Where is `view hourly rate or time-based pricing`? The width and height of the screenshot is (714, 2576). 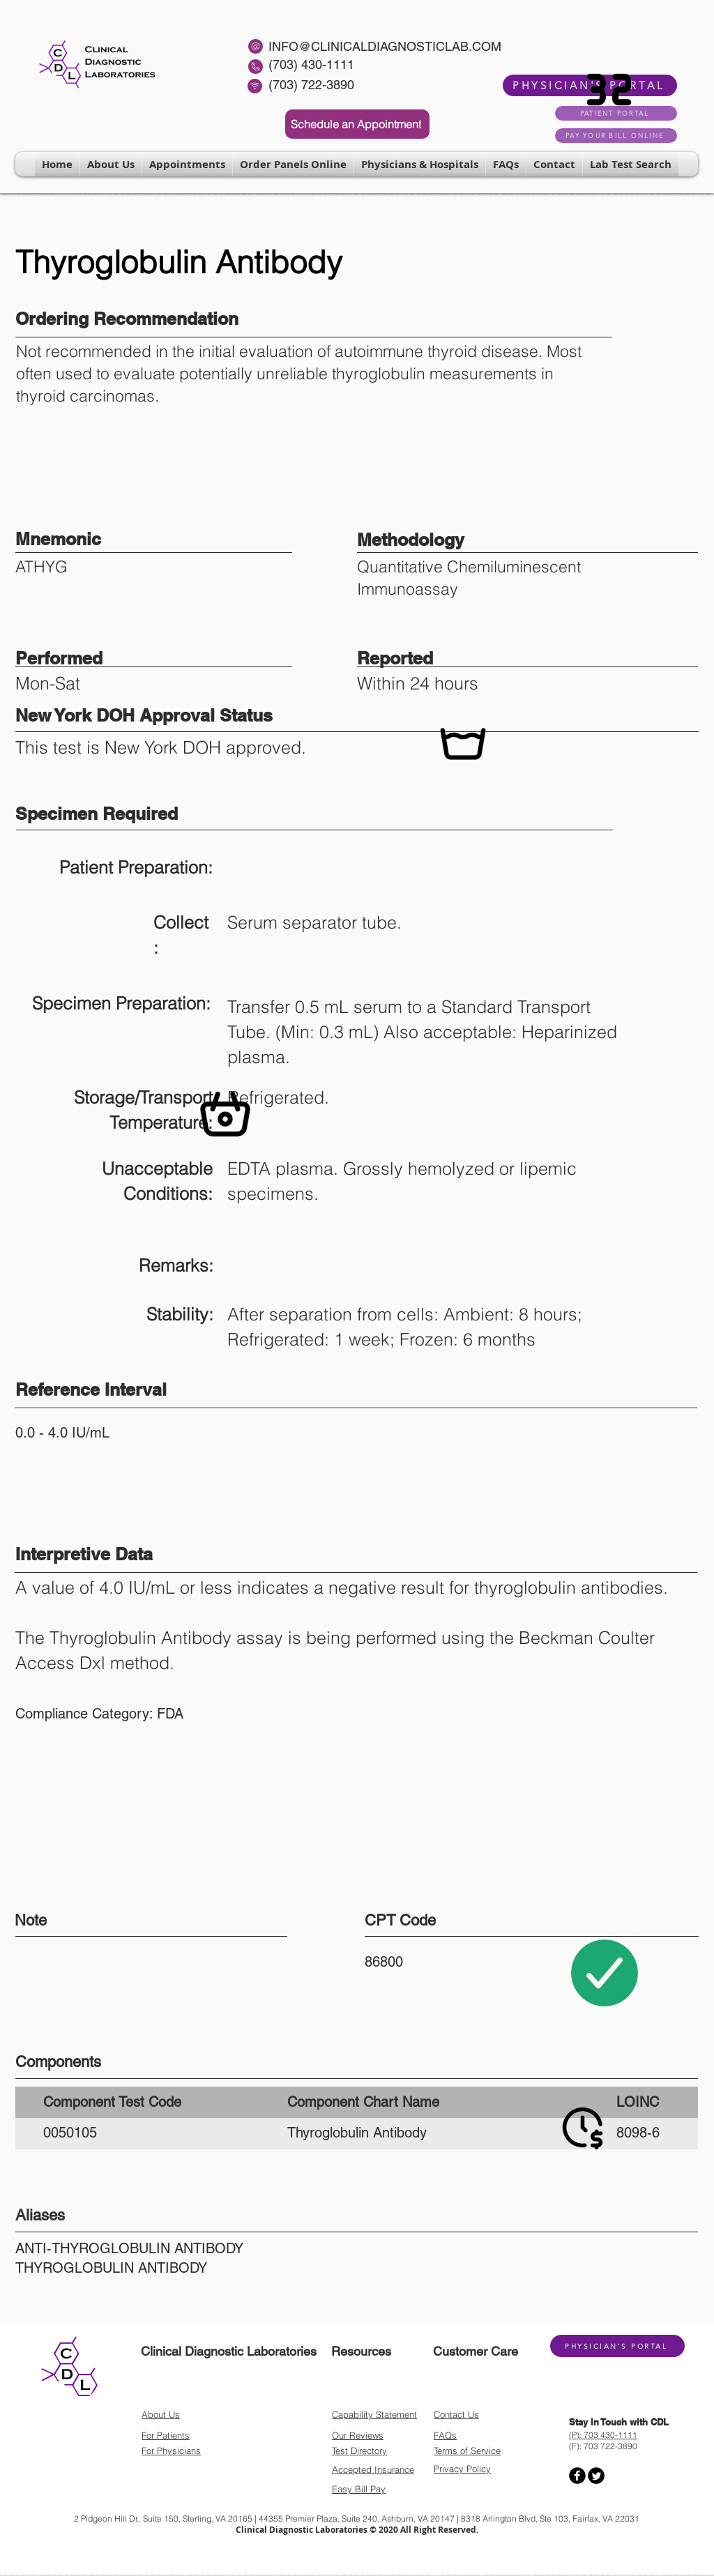 view hourly rate or time-based pricing is located at coordinates (582, 2127).